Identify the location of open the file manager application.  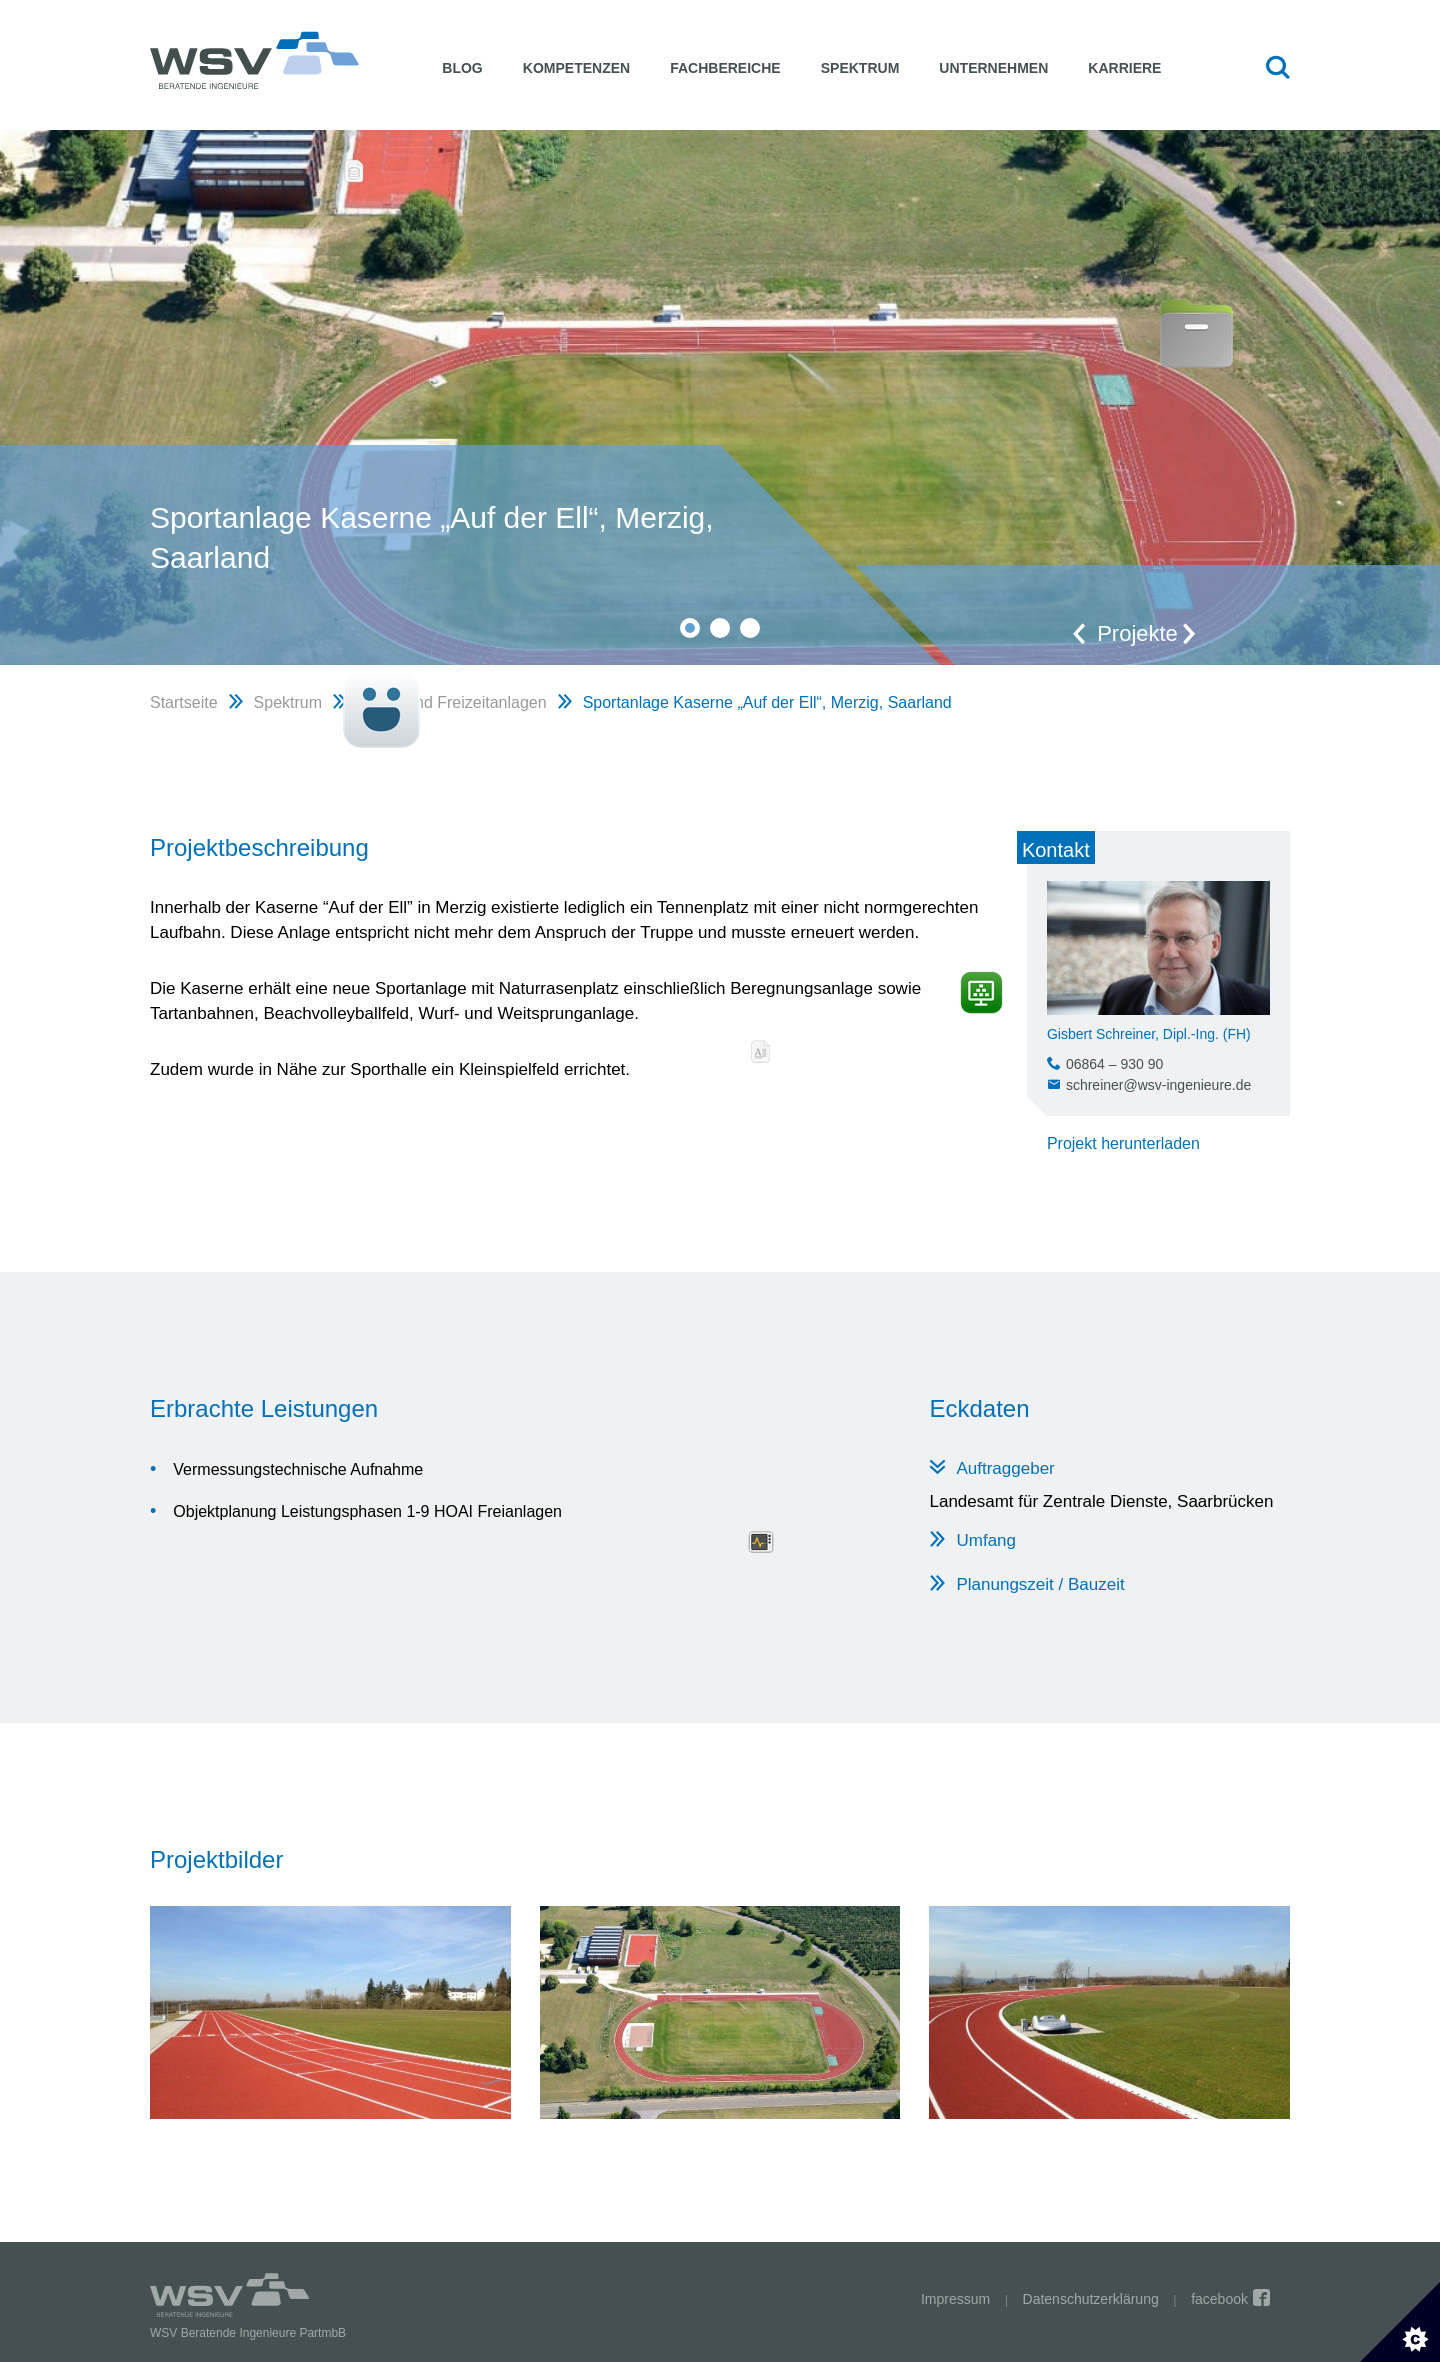
(1196, 333).